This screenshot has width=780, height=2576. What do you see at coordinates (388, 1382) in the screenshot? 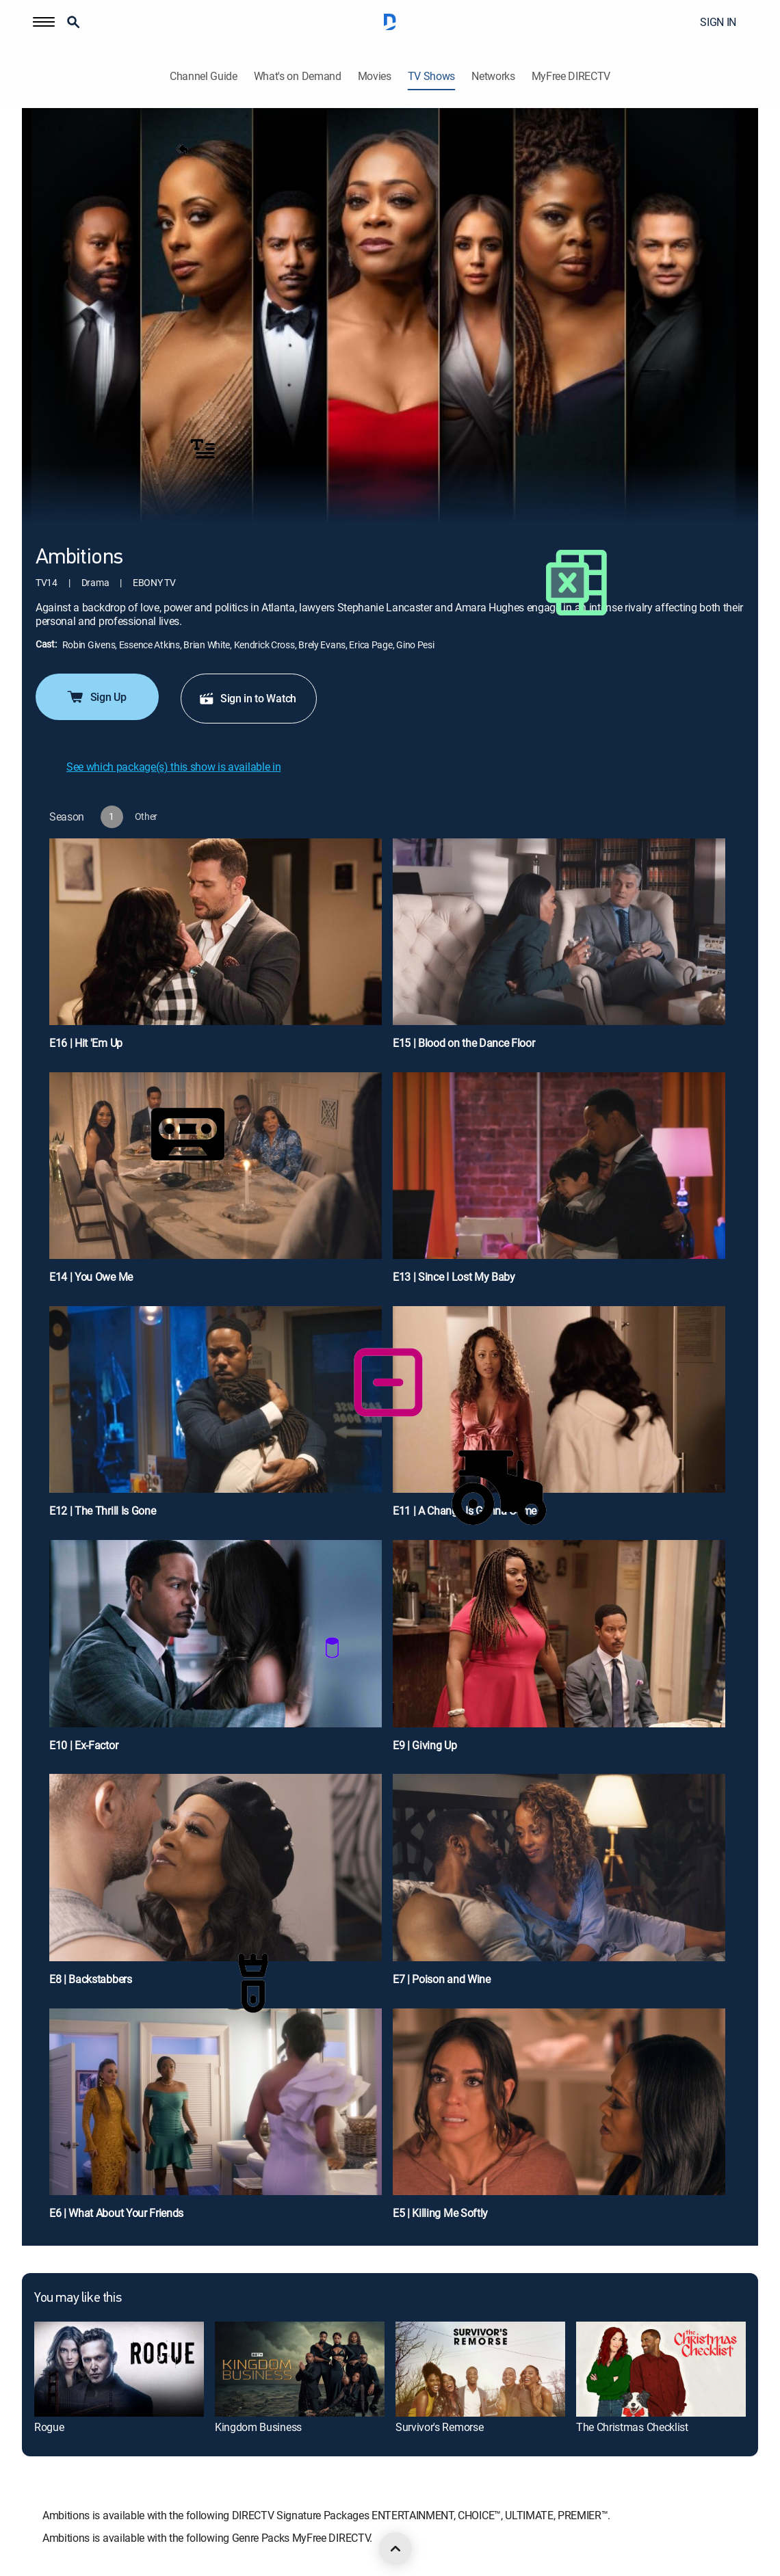
I see `remove an item from a list or selection` at bounding box center [388, 1382].